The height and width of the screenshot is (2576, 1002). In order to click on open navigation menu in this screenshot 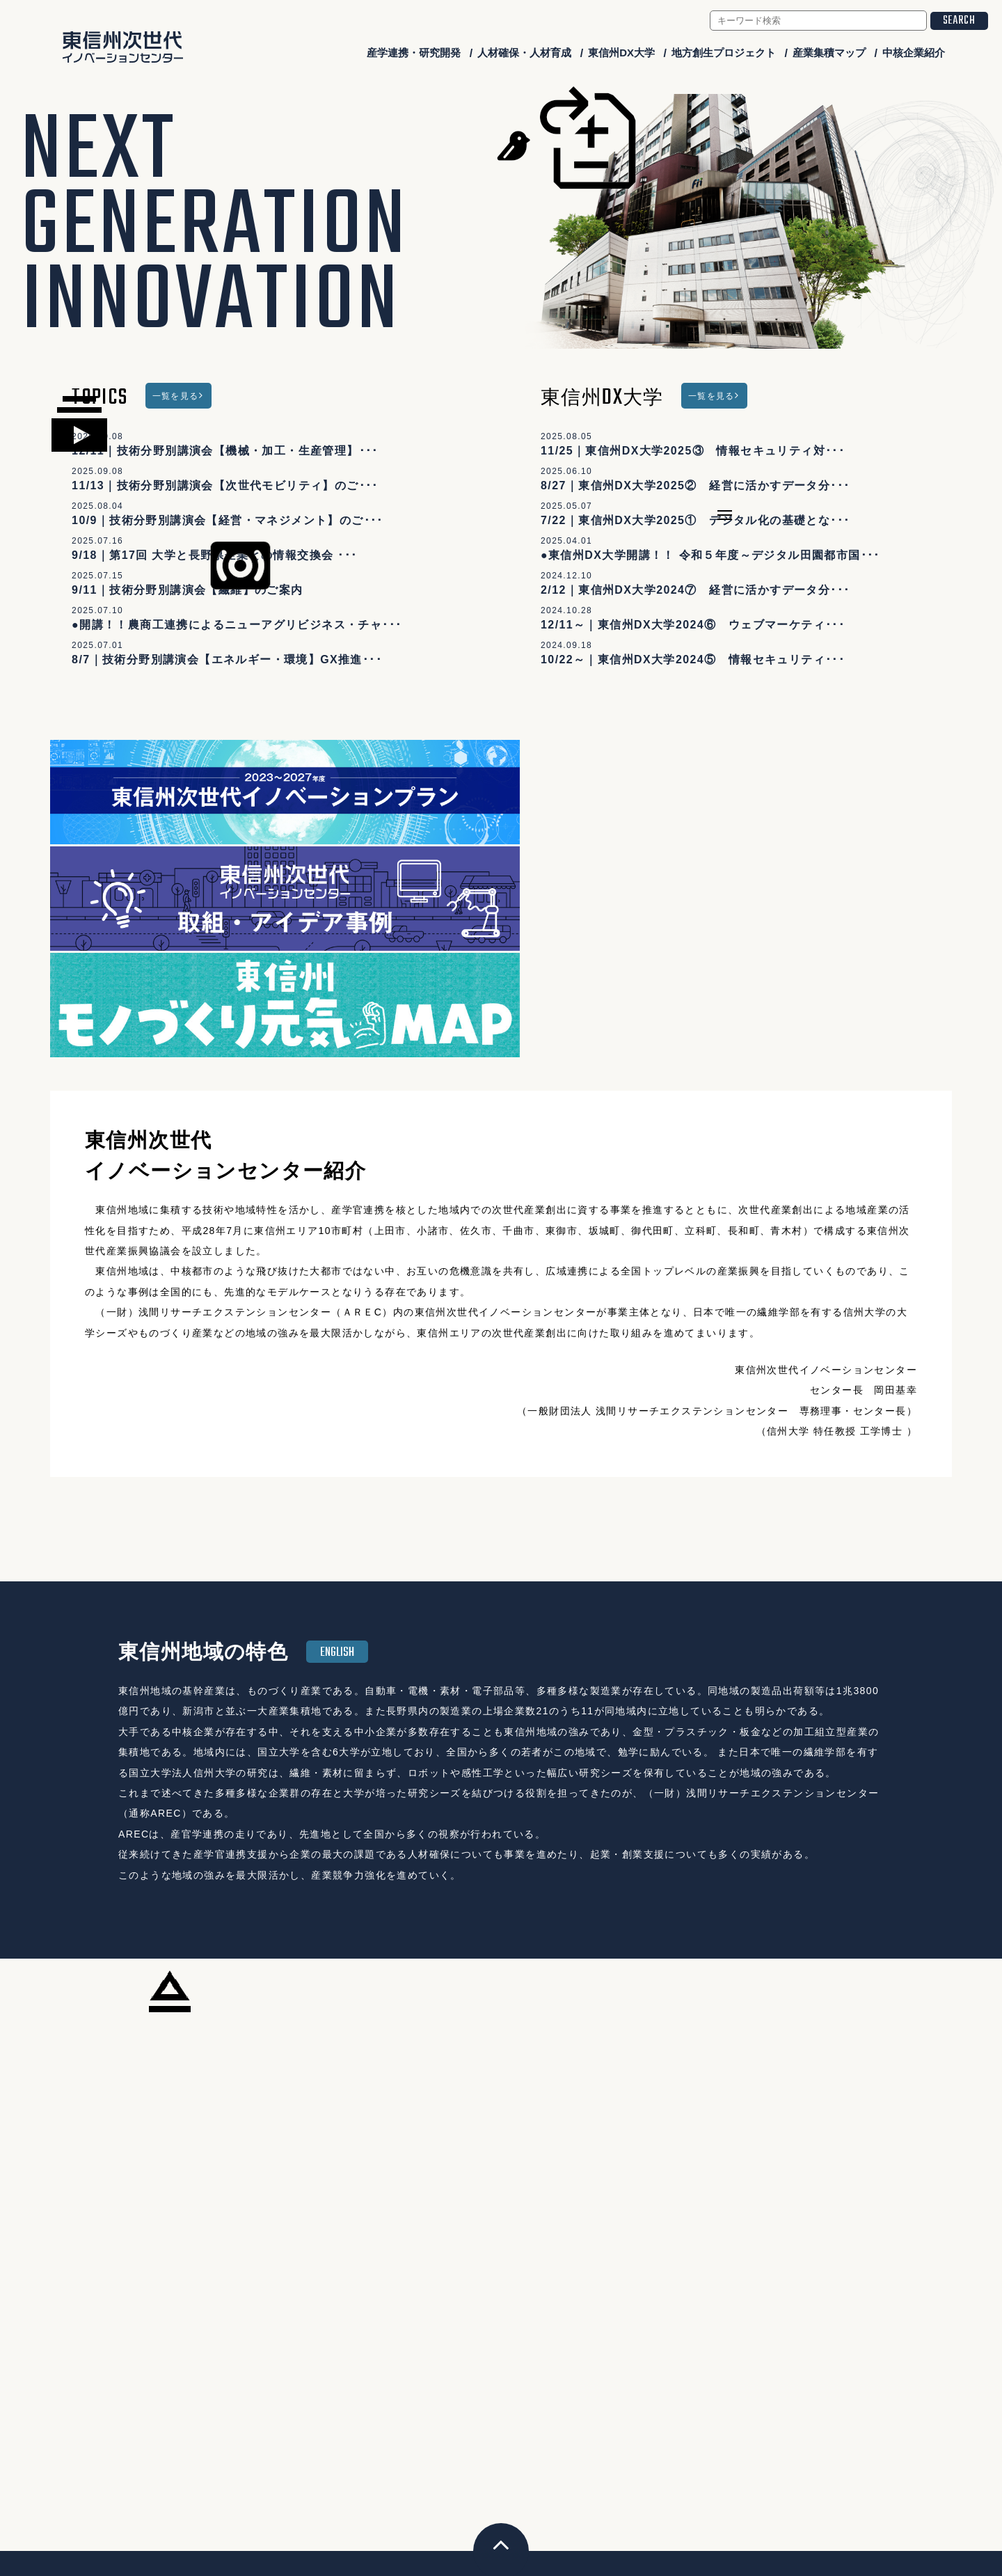, I will do `click(725, 515)`.